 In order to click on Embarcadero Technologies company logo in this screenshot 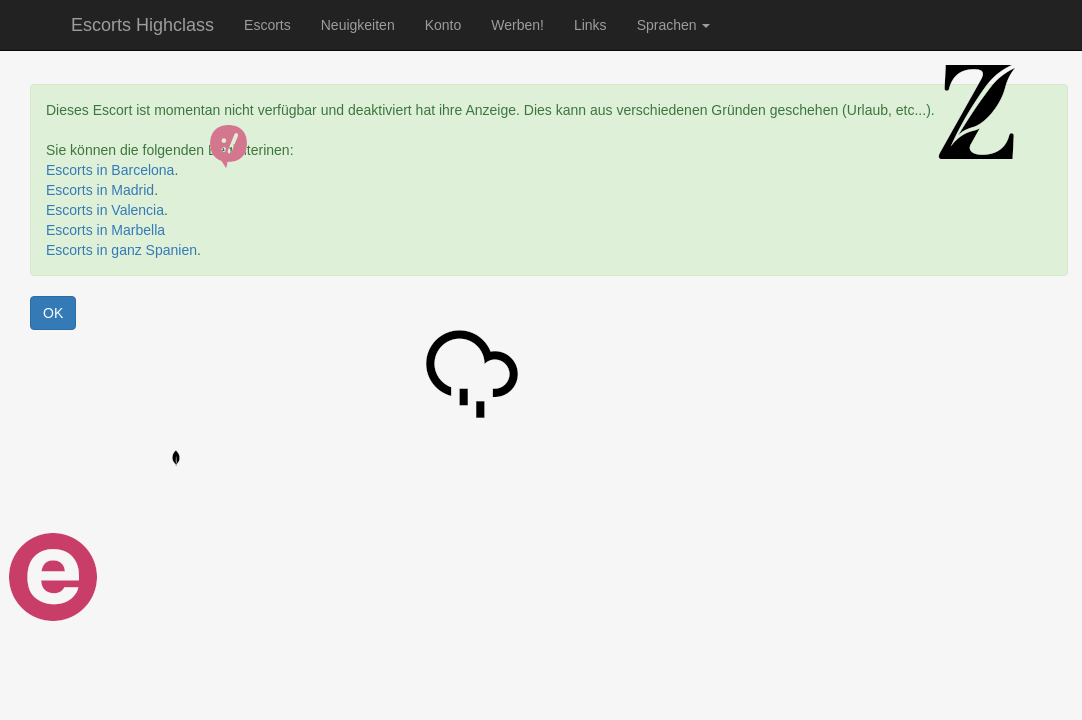, I will do `click(53, 577)`.